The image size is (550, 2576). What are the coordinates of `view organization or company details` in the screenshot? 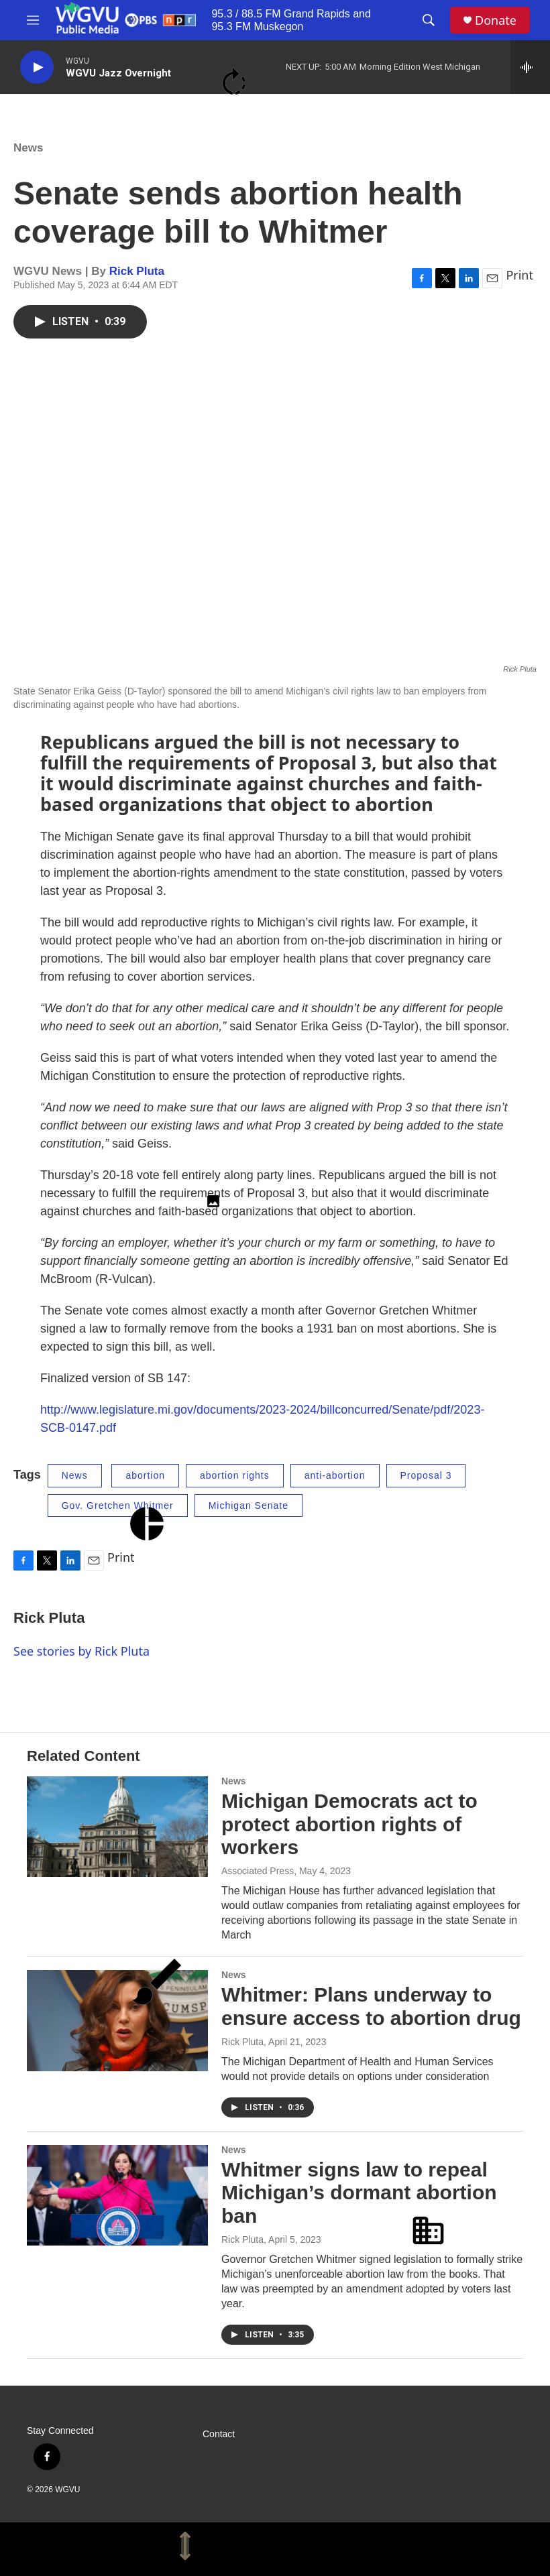 It's located at (428, 2230).